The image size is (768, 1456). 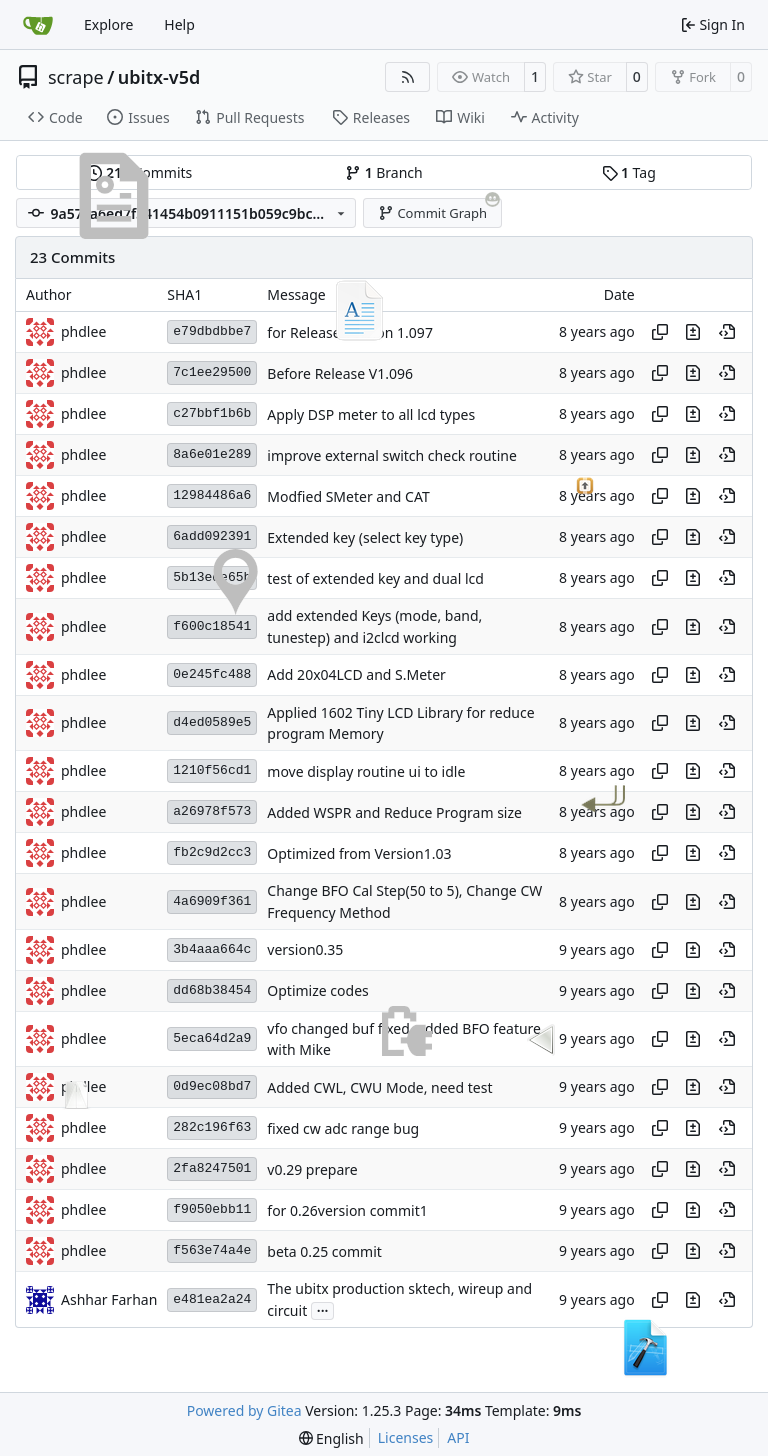 What do you see at coordinates (407, 1031) in the screenshot?
I see `access power management settings` at bounding box center [407, 1031].